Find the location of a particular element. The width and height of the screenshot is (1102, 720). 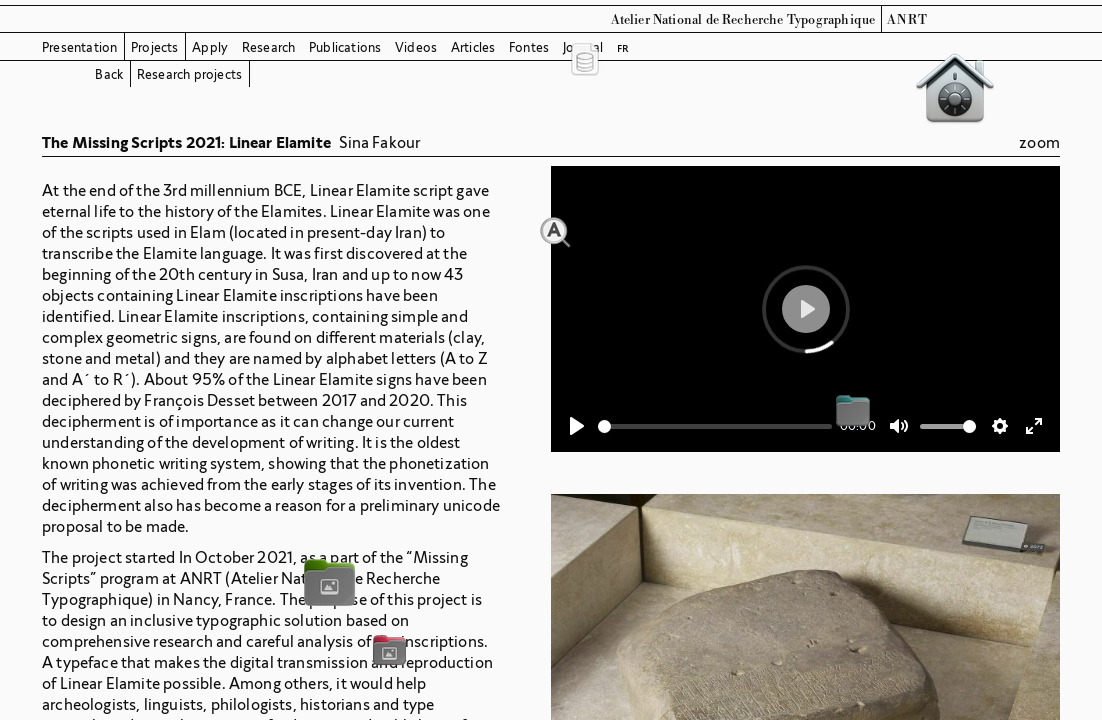

open a database file is located at coordinates (585, 59).